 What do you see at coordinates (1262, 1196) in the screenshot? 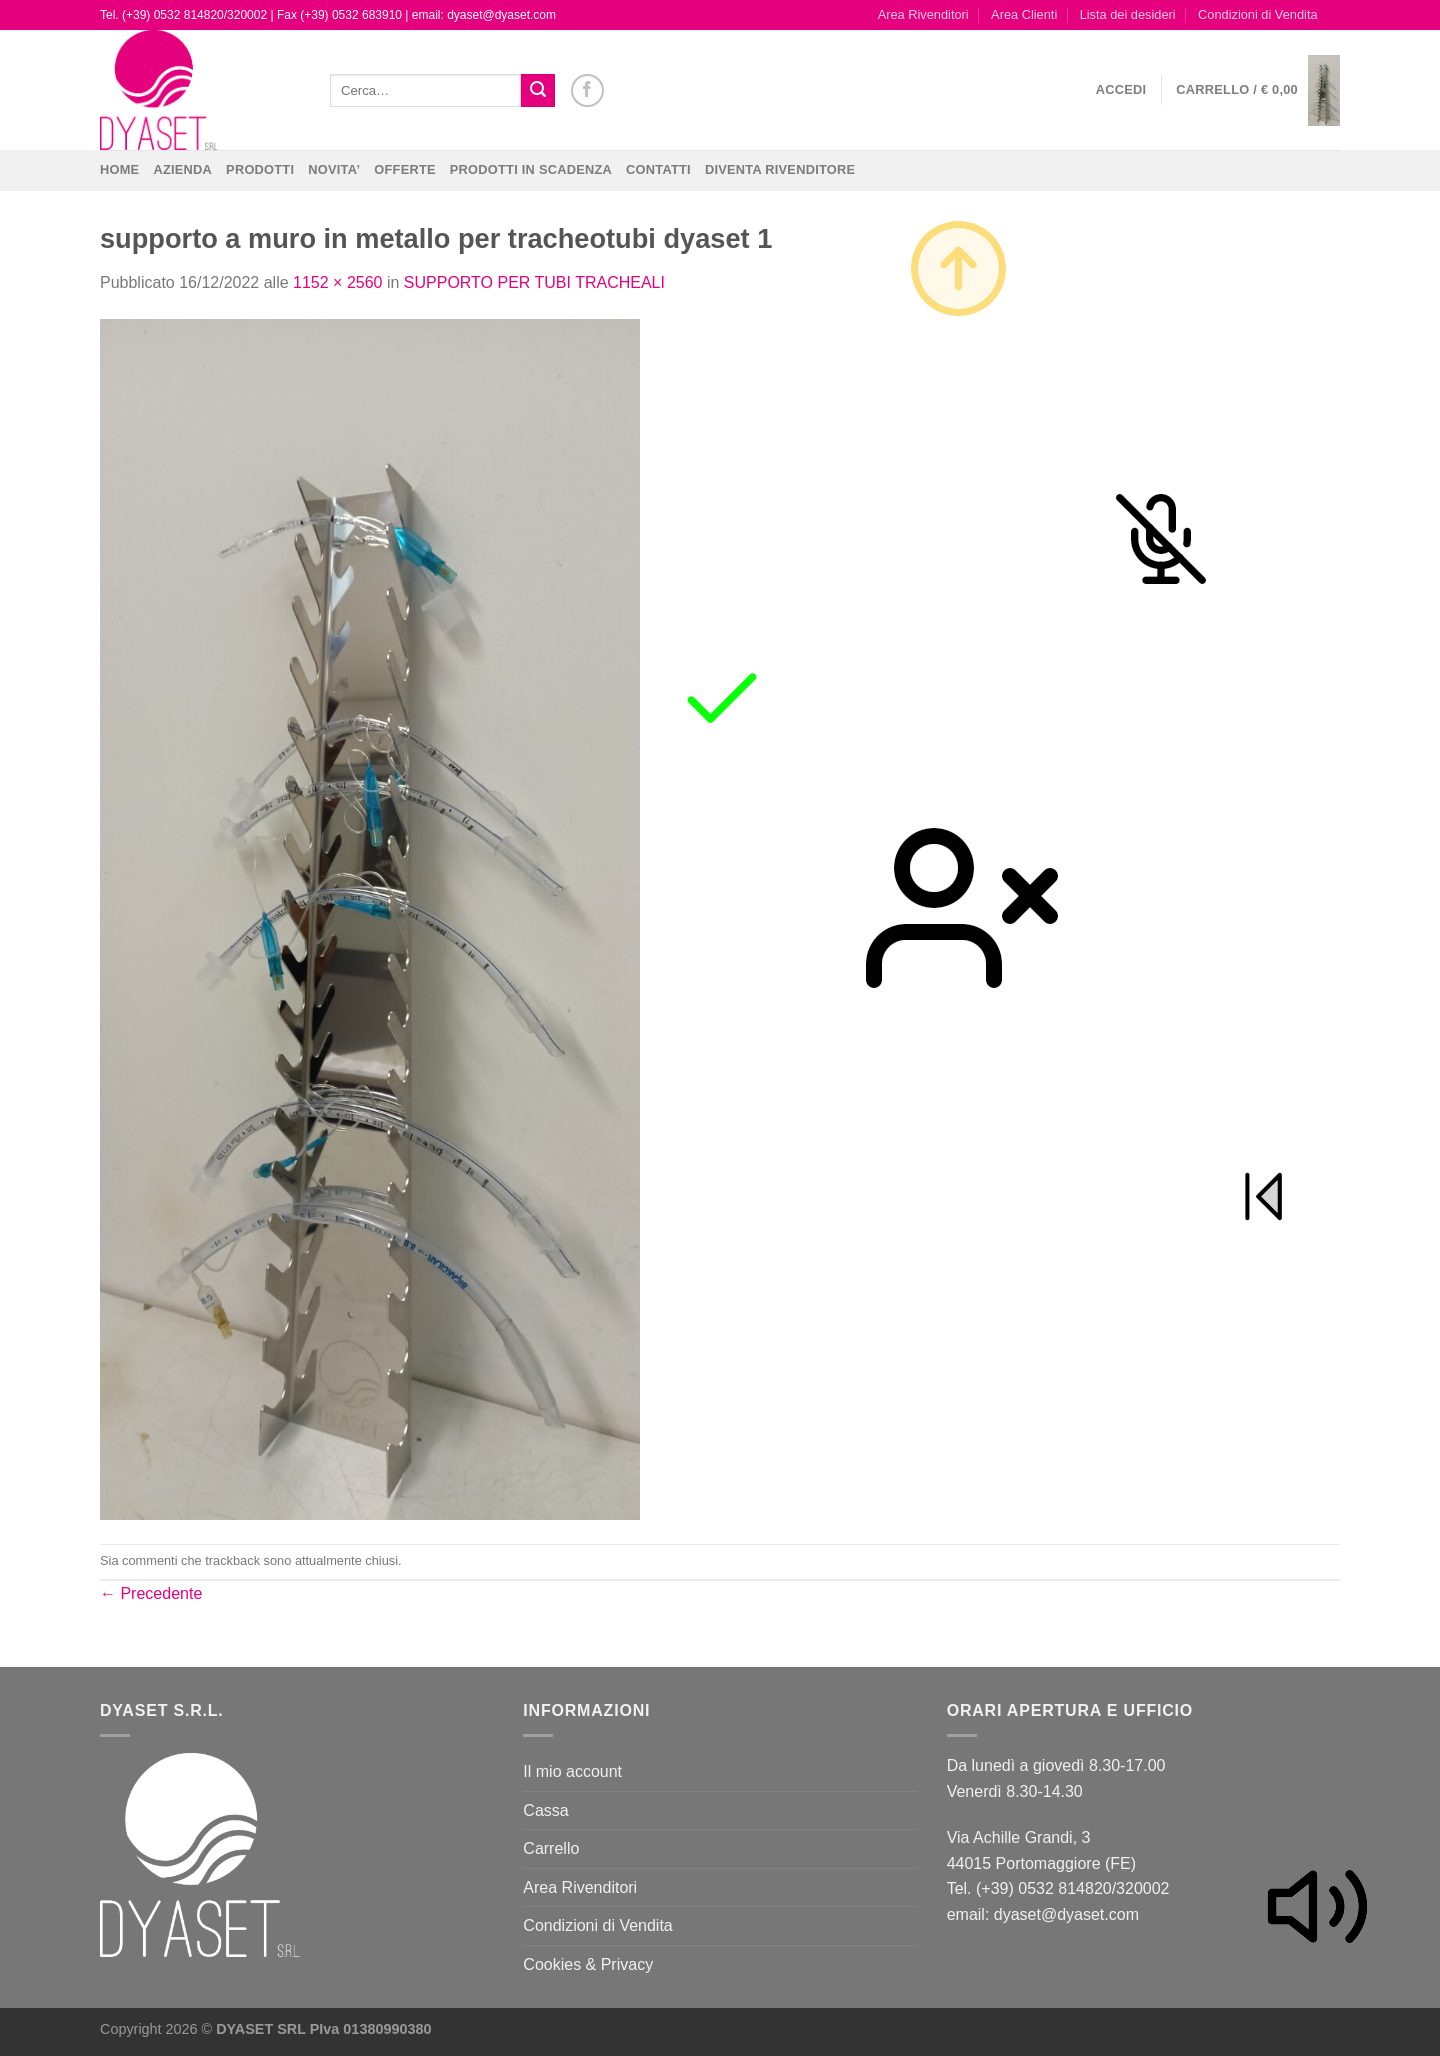
I see `go to the beginning or first item` at bounding box center [1262, 1196].